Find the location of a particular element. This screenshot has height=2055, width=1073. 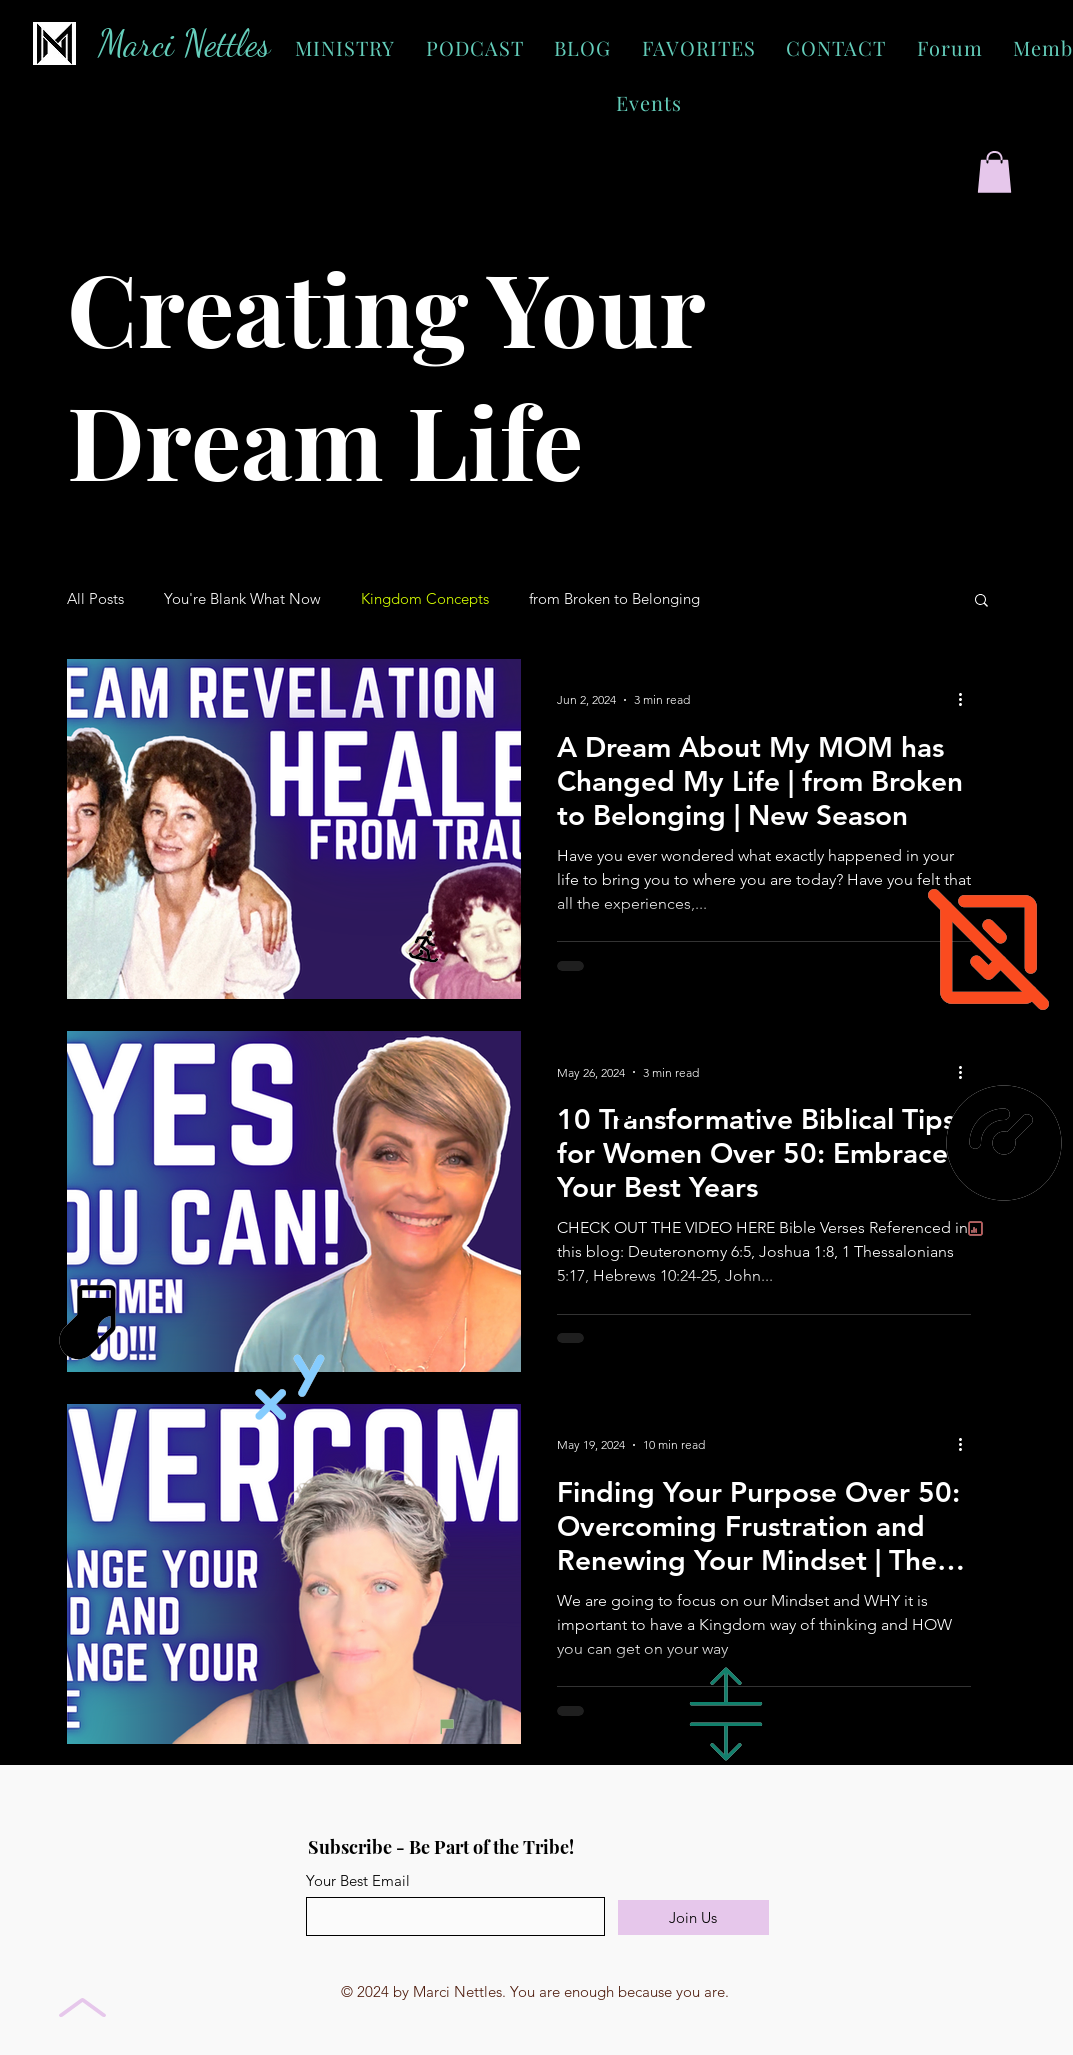

split view vertically is located at coordinates (726, 1714).